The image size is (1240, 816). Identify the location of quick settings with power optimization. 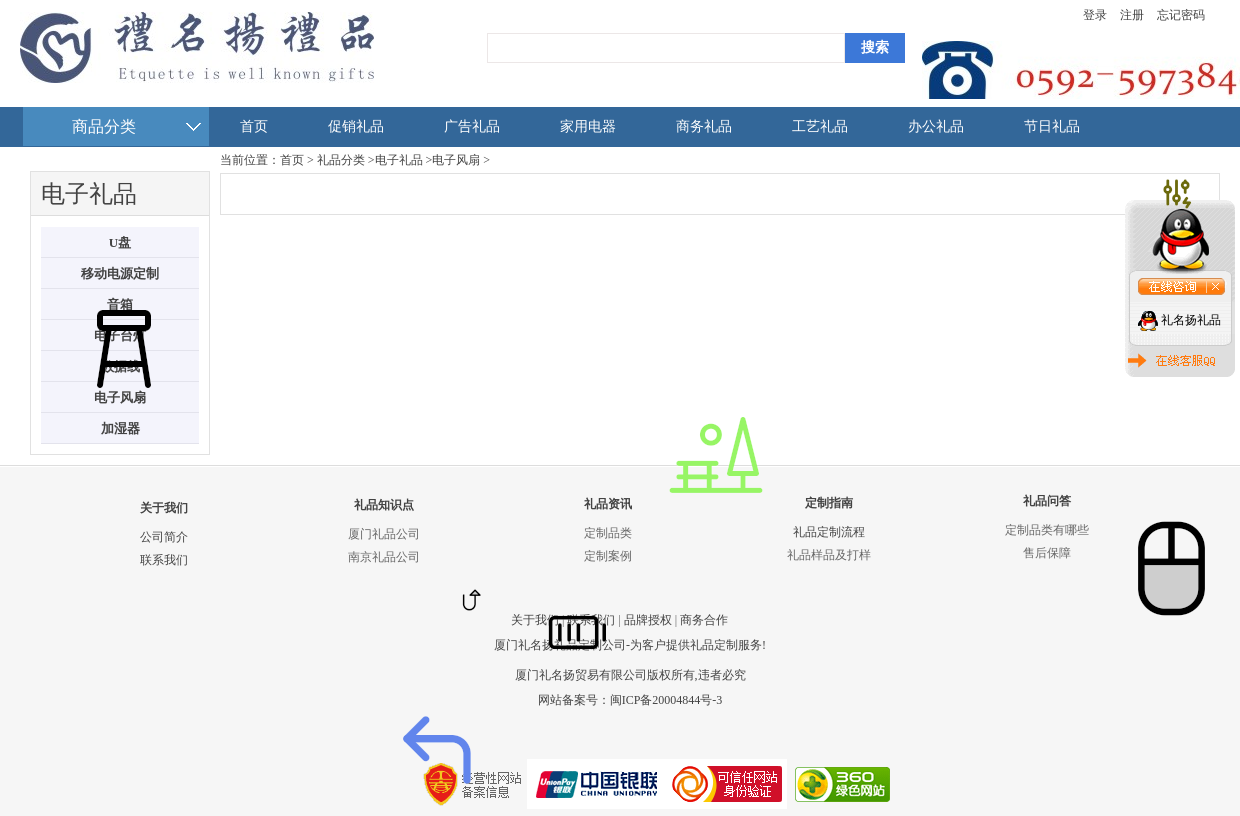
(1176, 192).